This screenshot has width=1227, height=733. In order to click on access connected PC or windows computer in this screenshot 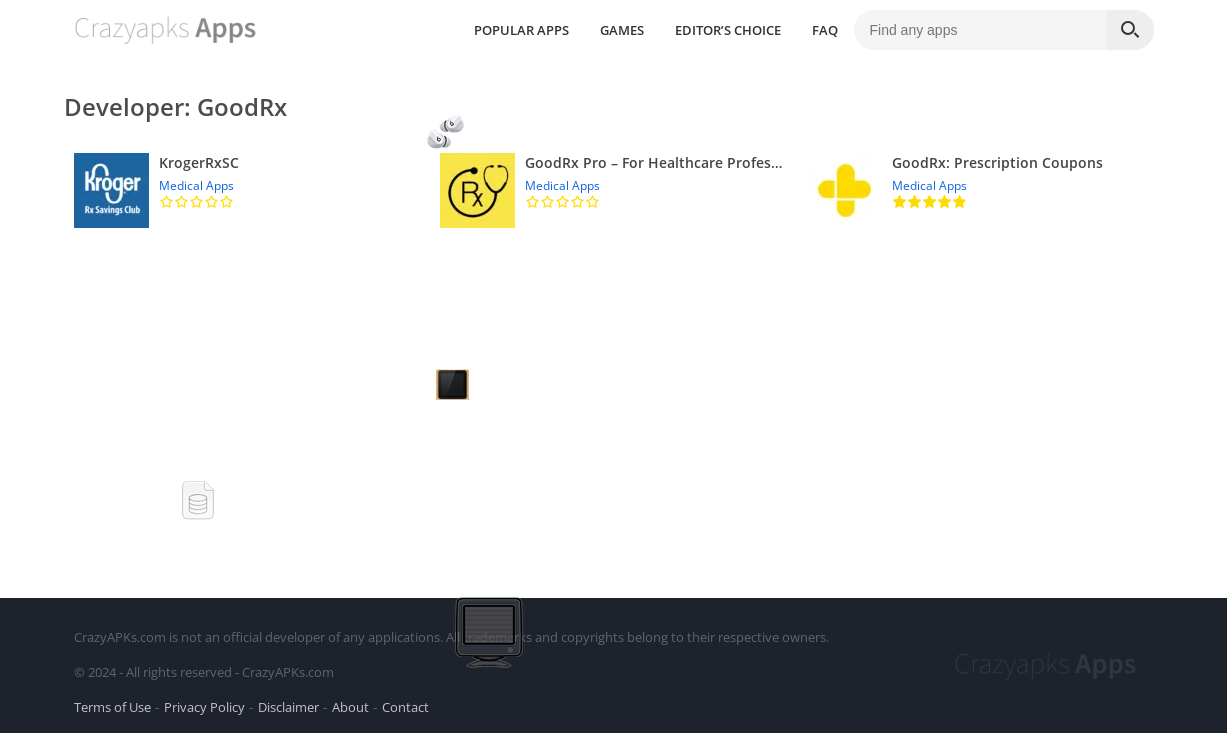, I will do `click(489, 632)`.